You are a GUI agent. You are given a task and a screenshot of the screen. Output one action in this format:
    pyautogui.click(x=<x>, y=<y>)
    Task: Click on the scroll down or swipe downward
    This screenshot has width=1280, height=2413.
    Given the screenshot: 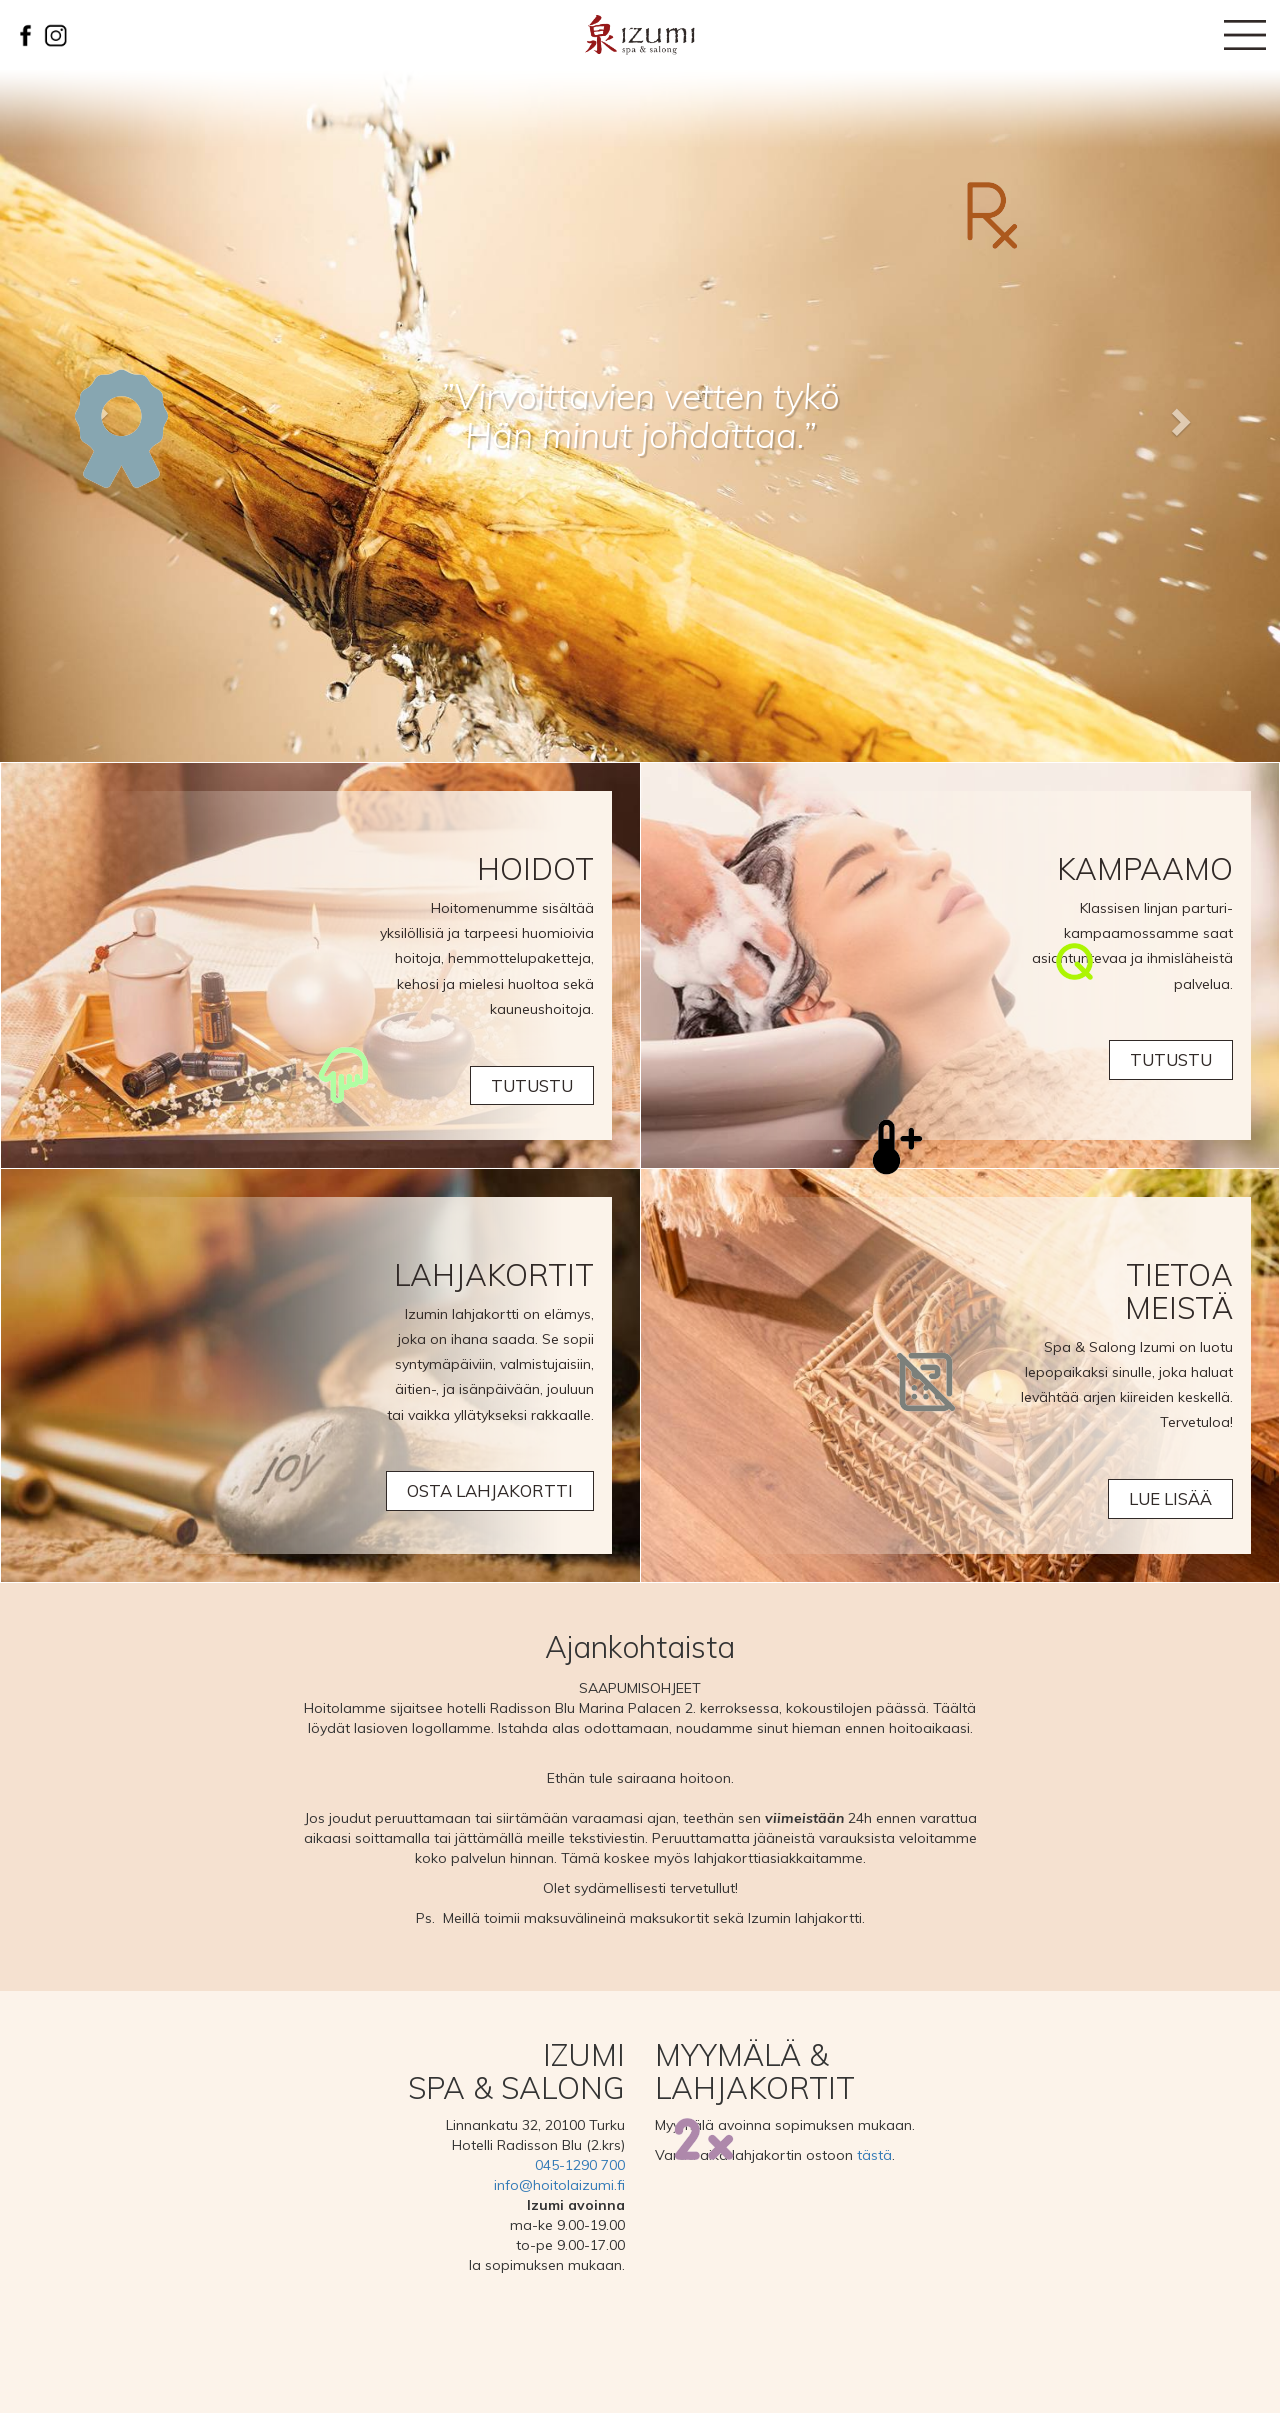 What is the action you would take?
    pyautogui.click(x=344, y=1074)
    